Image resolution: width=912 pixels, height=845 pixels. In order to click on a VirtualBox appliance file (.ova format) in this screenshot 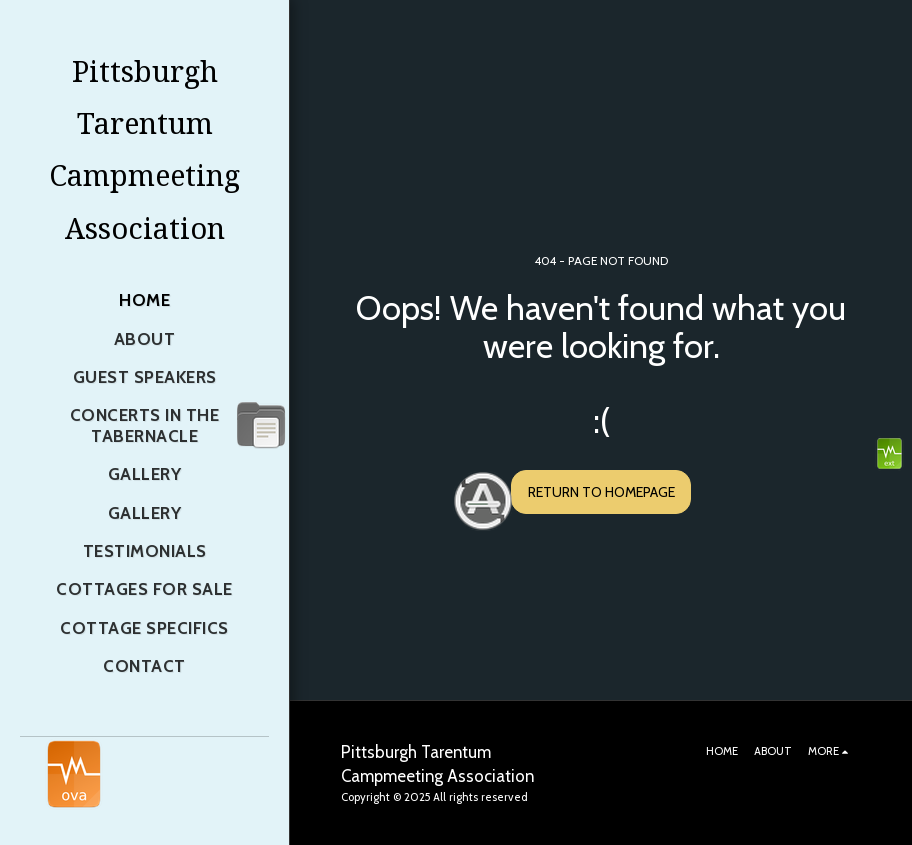, I will do `click(74, 774)`.